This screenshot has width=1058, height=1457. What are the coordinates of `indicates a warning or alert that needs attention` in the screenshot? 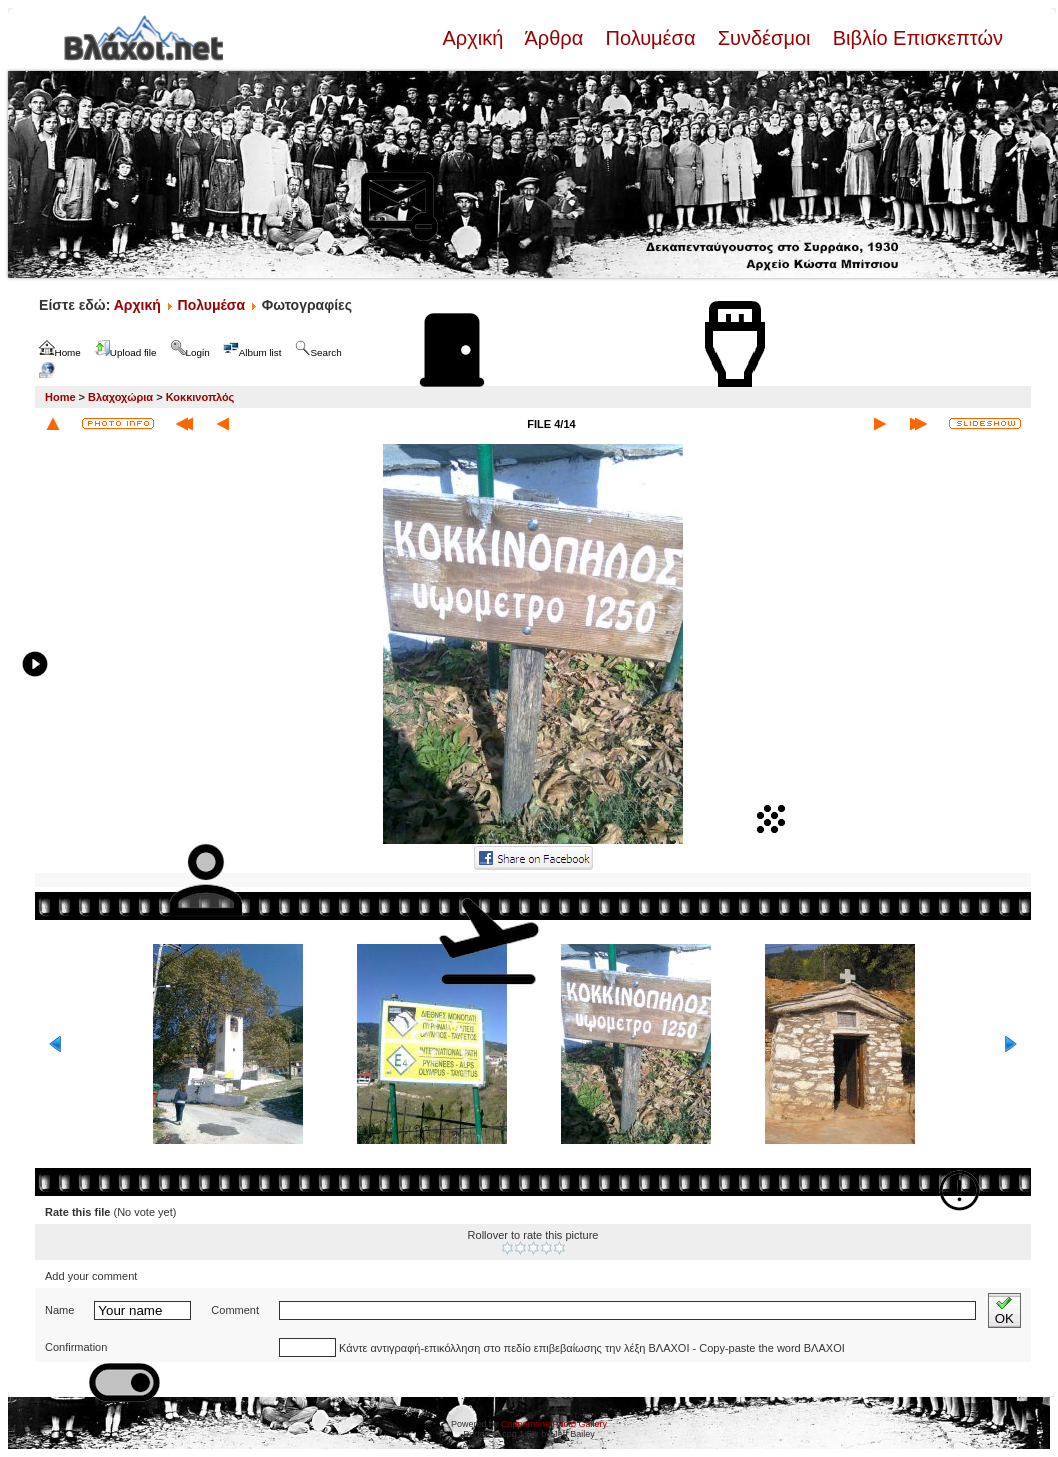 It's located at (959, 1190).